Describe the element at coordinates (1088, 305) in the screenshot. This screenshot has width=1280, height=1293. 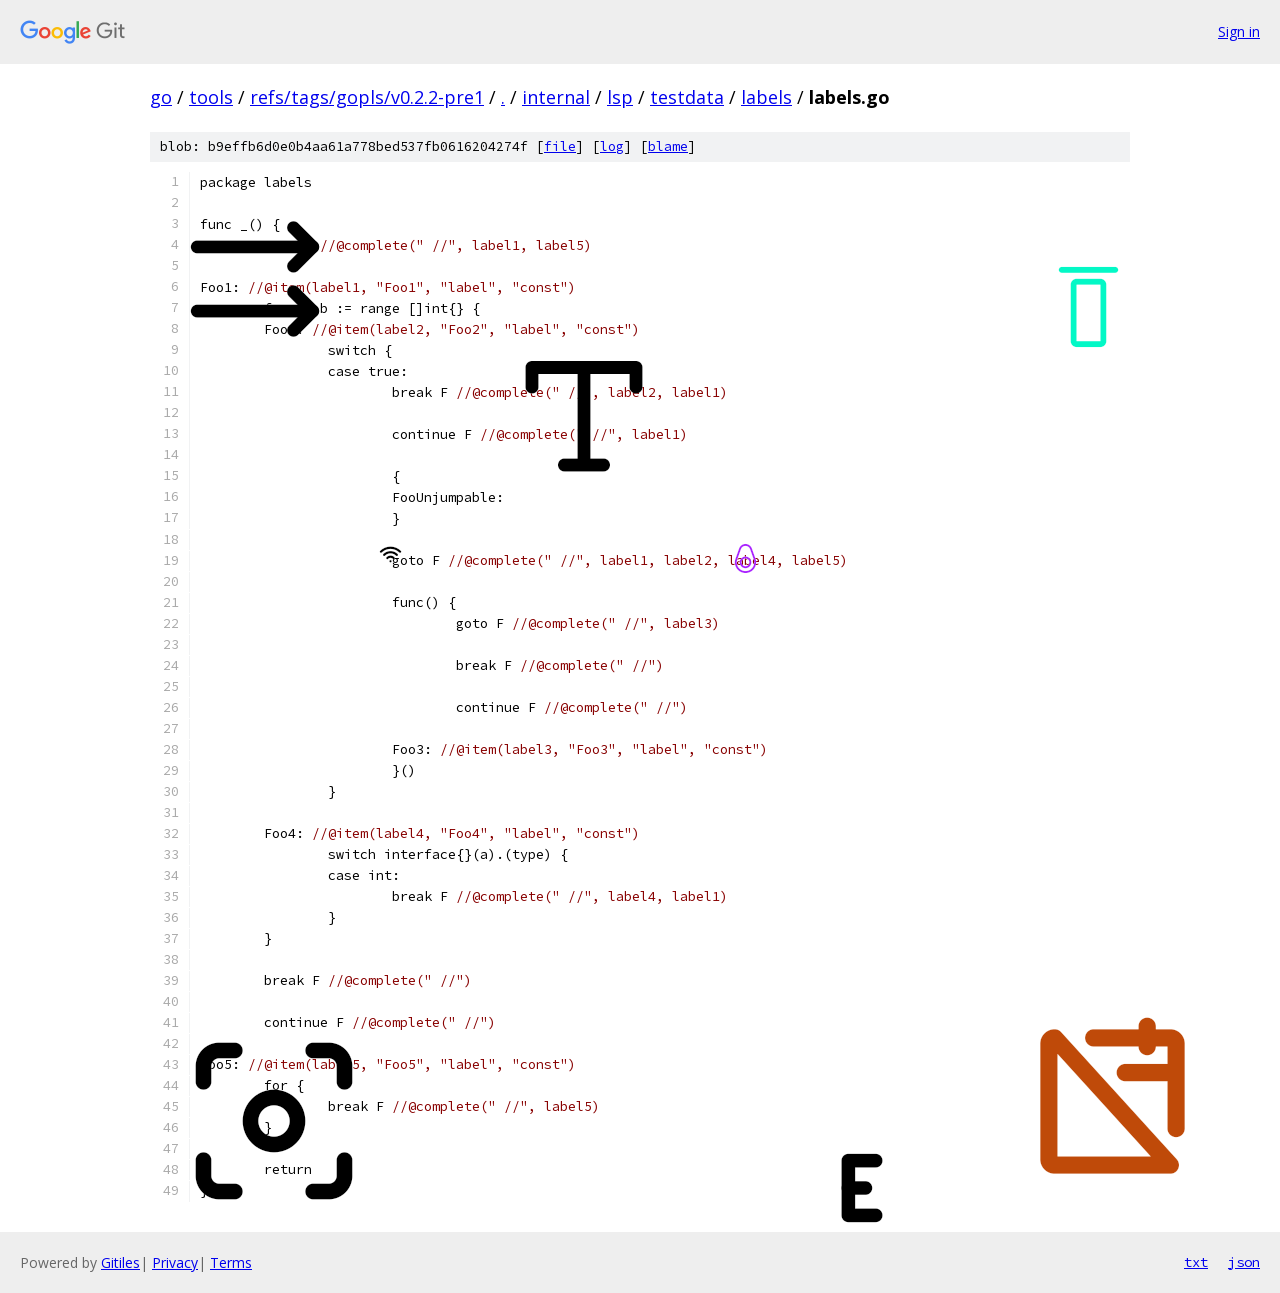
I see `align element to top edge` at that location.